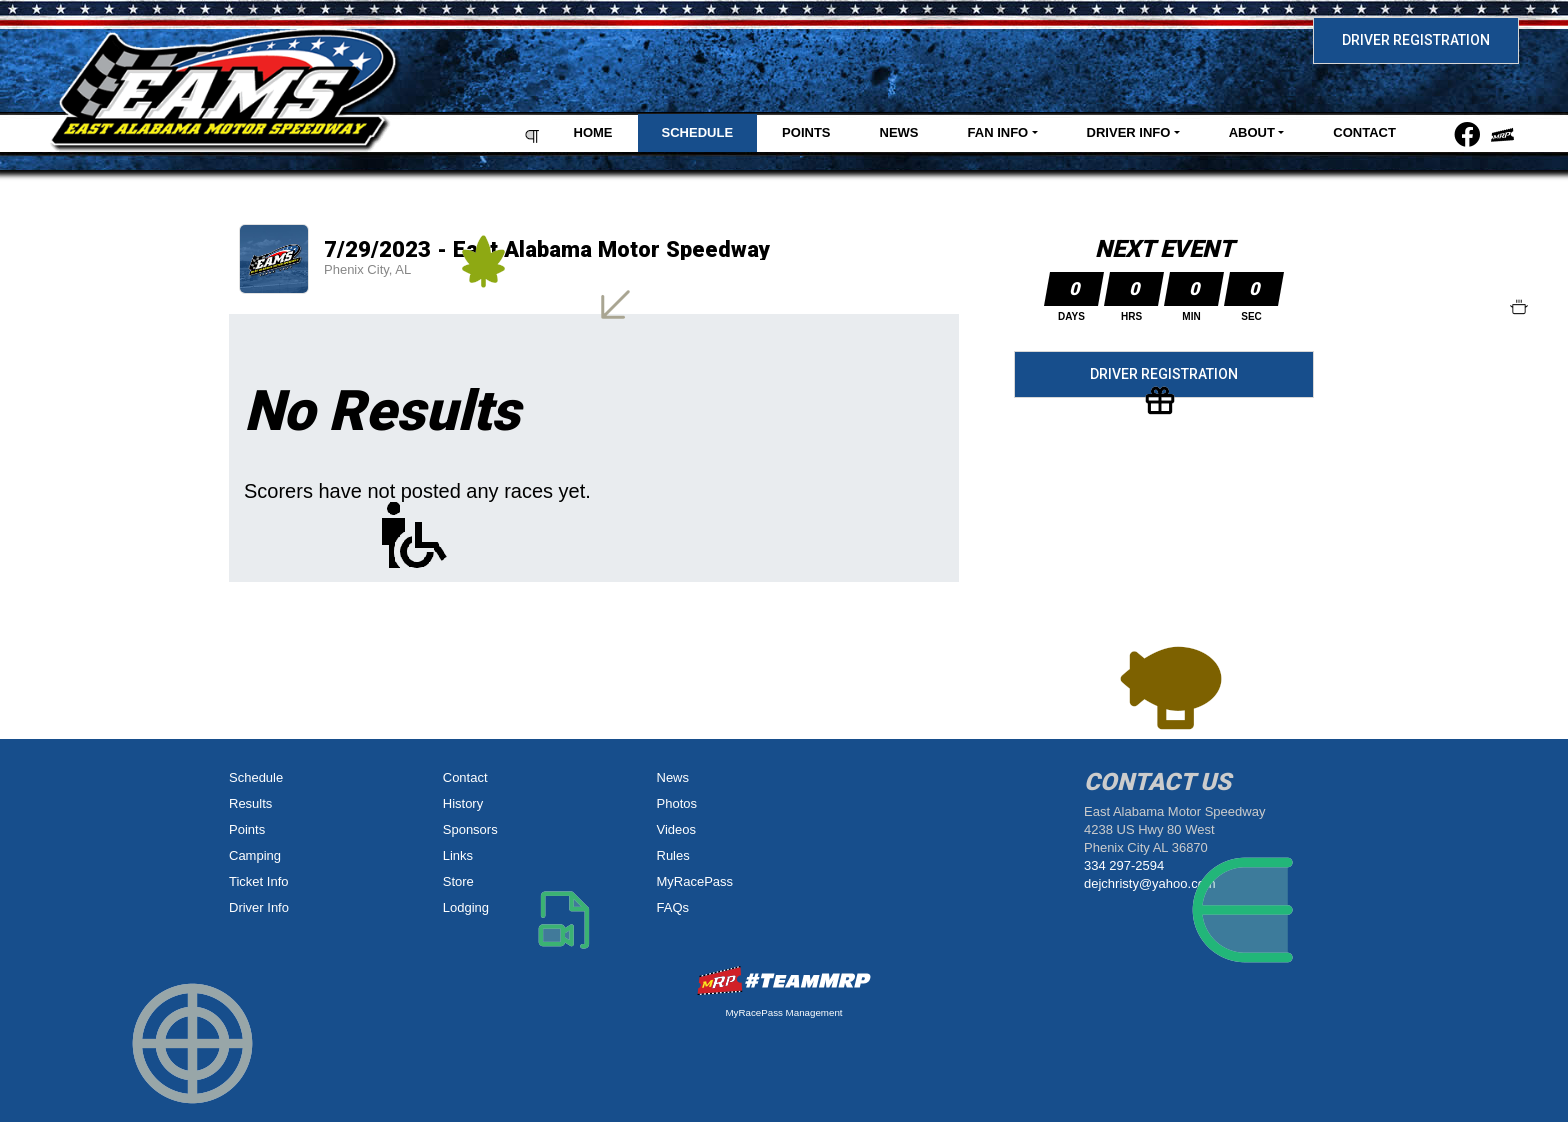  Describe the element at coordinates (532, 136) in the screenshot. I see `insert a paragraph break` at that location.